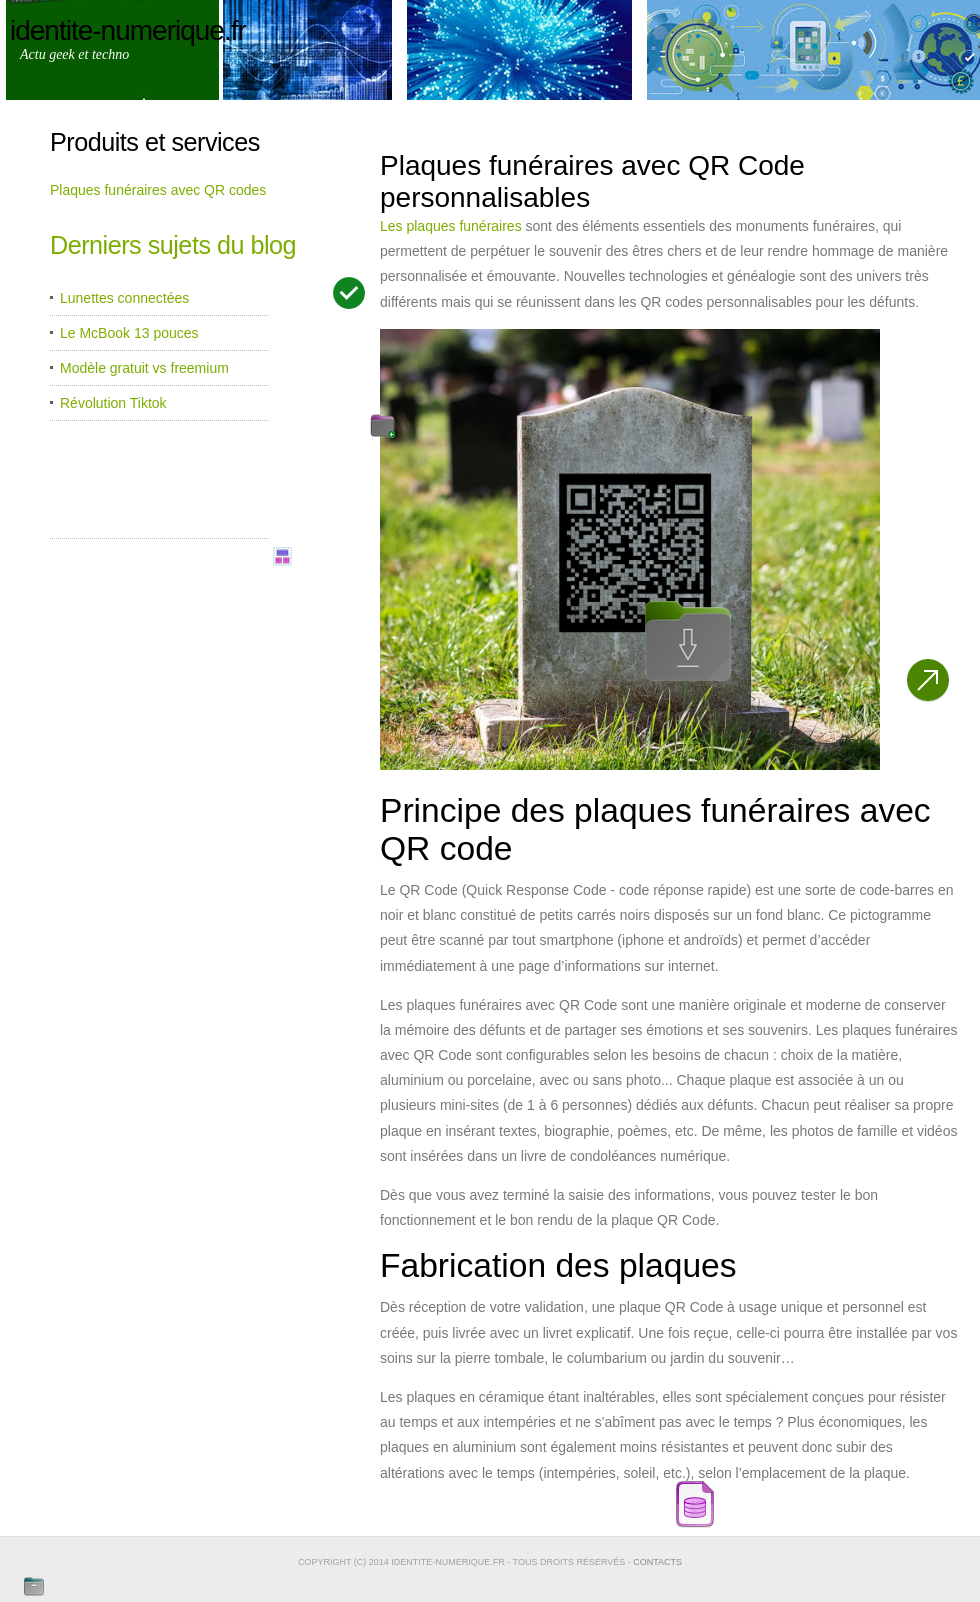  I want to click on open your downloads folder, so click(688, 641).